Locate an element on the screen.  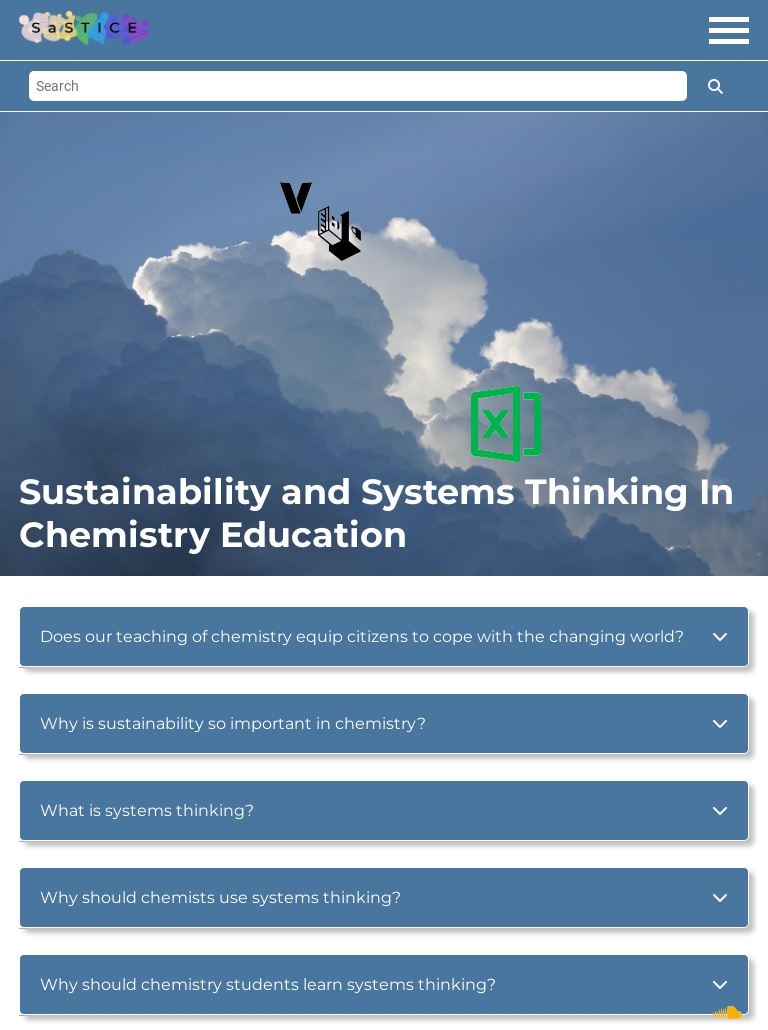
open an excel spreadsheet file is located at coordinates (506, 424).